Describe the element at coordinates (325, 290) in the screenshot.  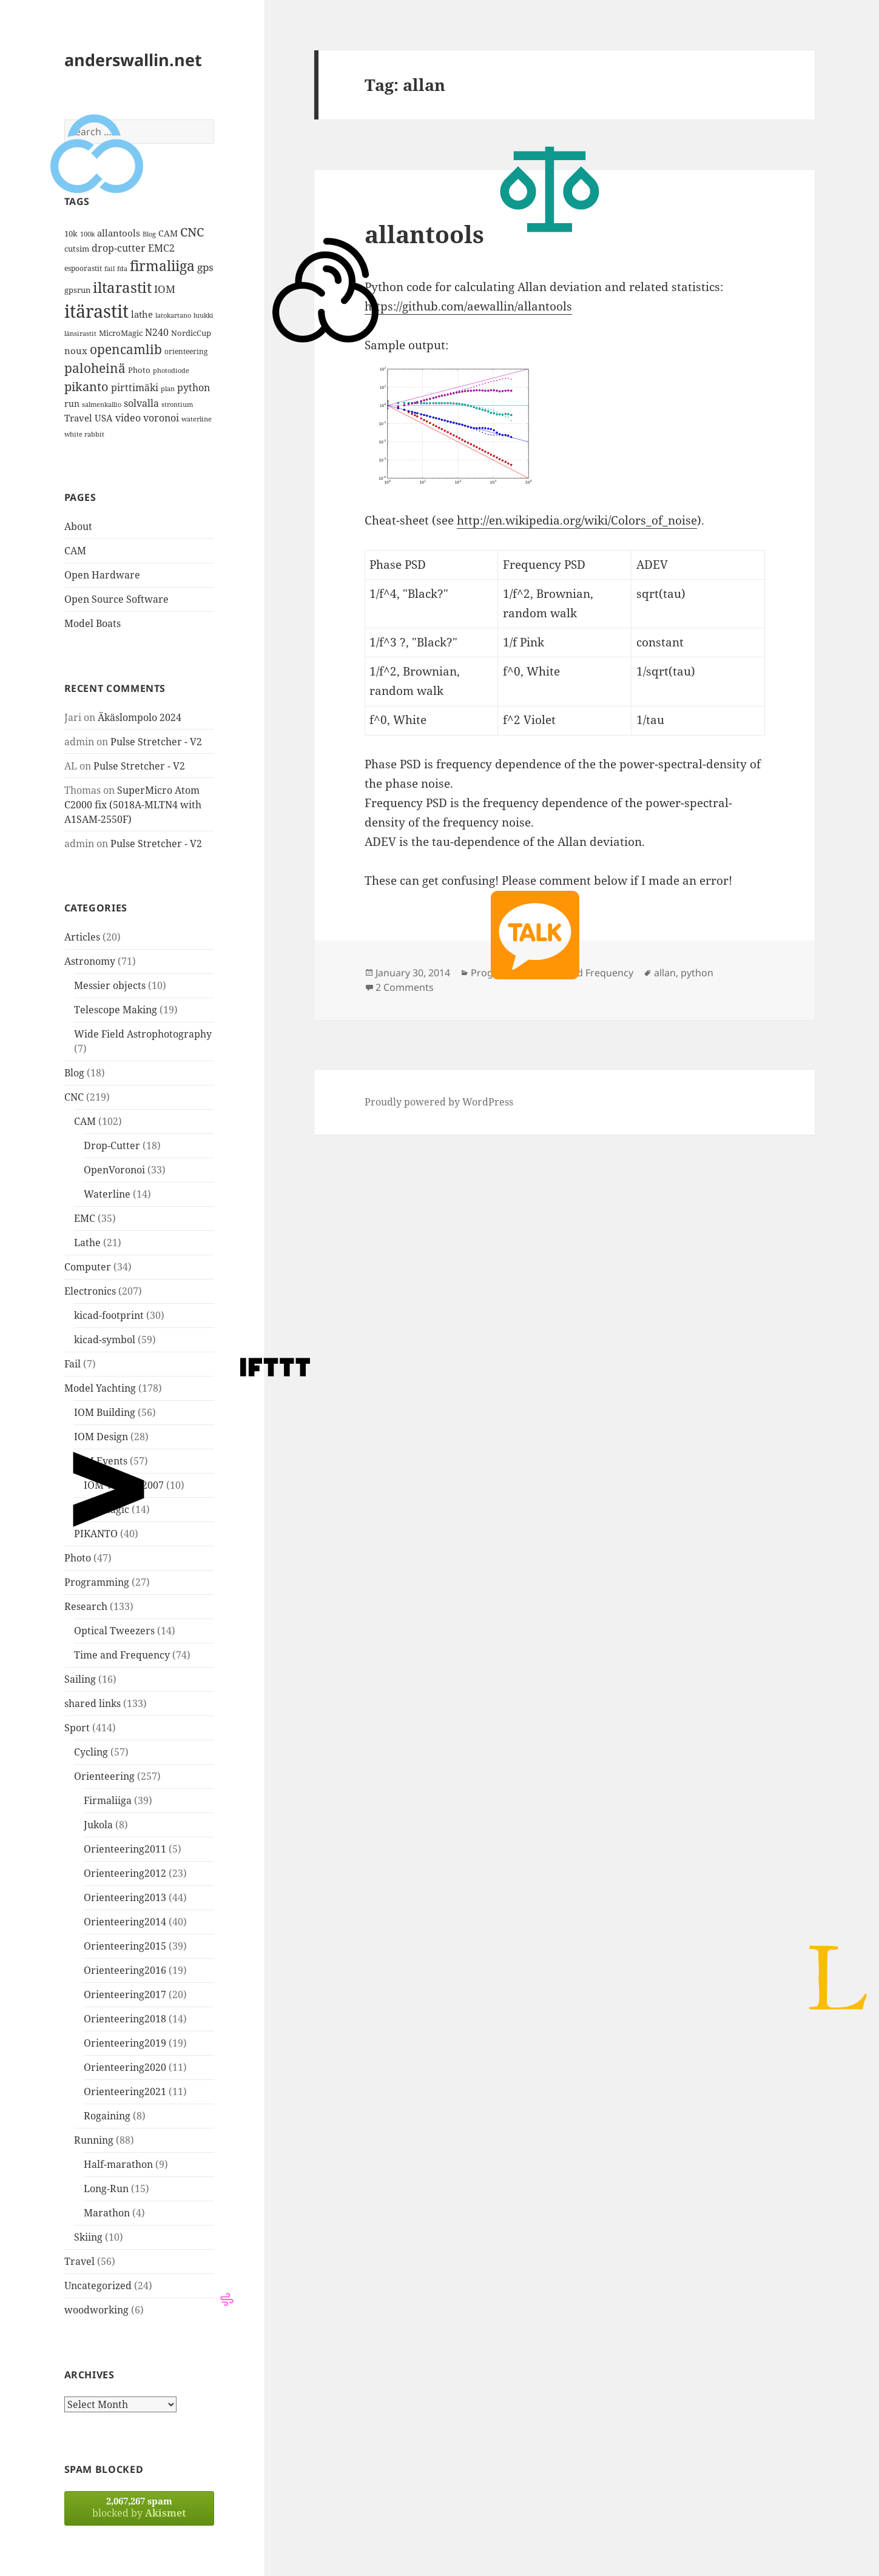
I see `sonarqube cloud logo` at that location.